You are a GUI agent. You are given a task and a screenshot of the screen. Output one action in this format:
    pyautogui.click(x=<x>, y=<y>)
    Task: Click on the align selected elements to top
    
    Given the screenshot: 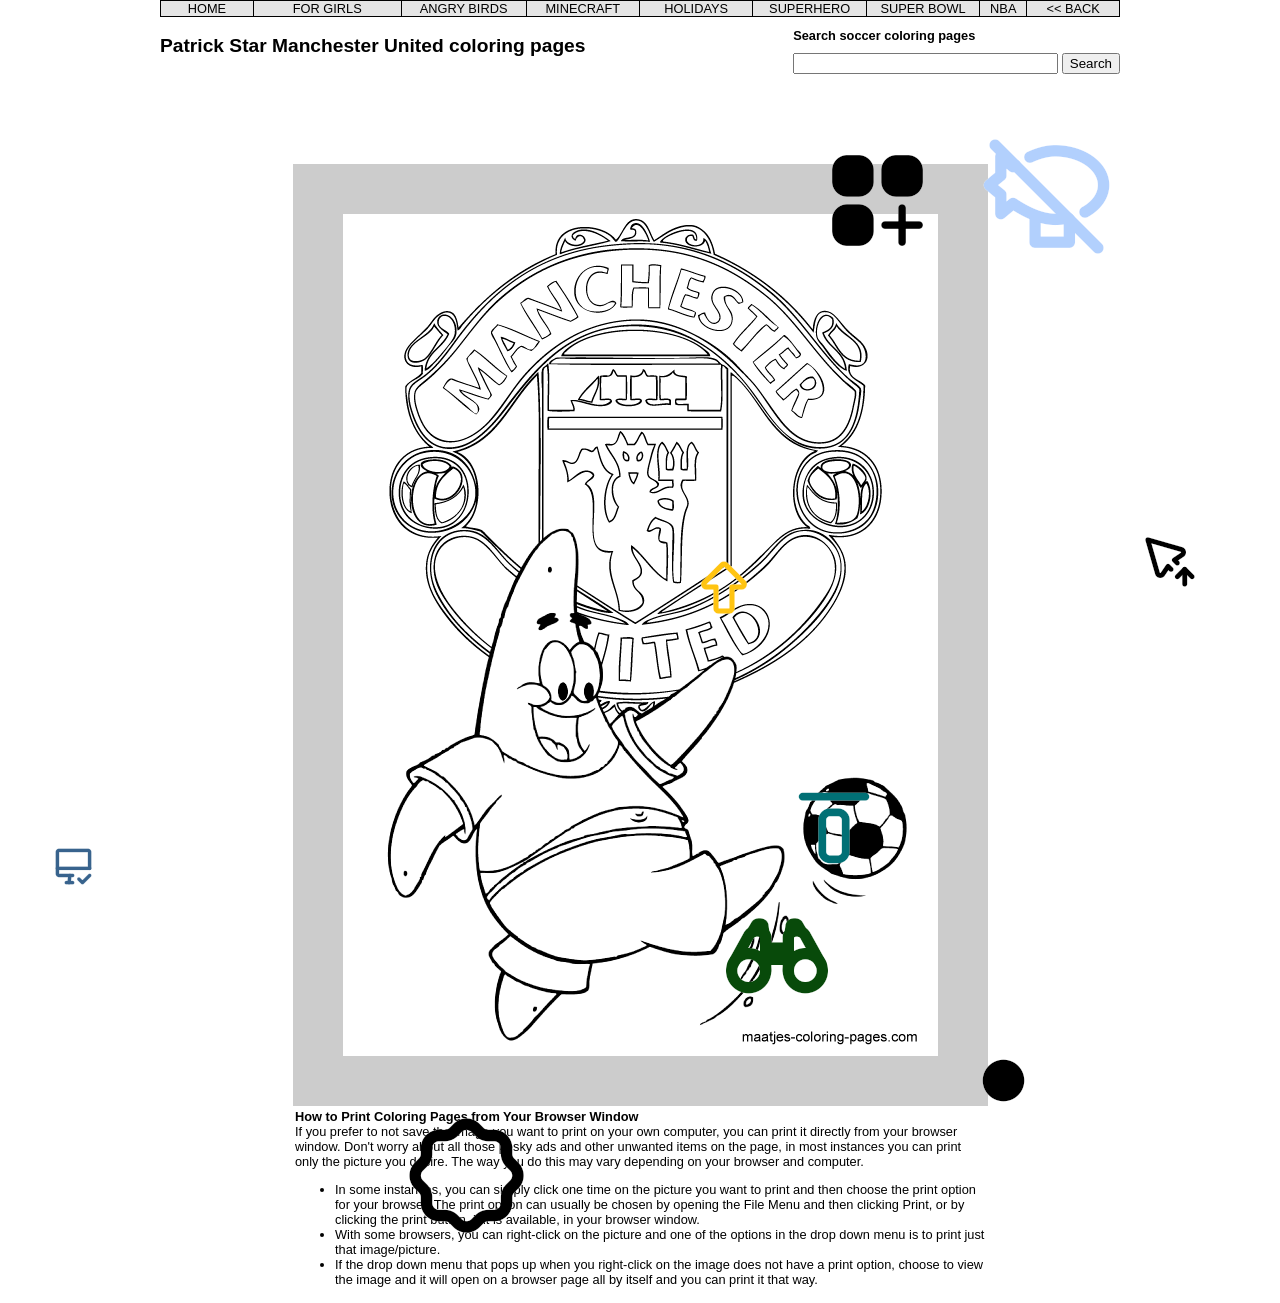 What is the action you would take?
    pyautogui.click(x=834, y=828)
    